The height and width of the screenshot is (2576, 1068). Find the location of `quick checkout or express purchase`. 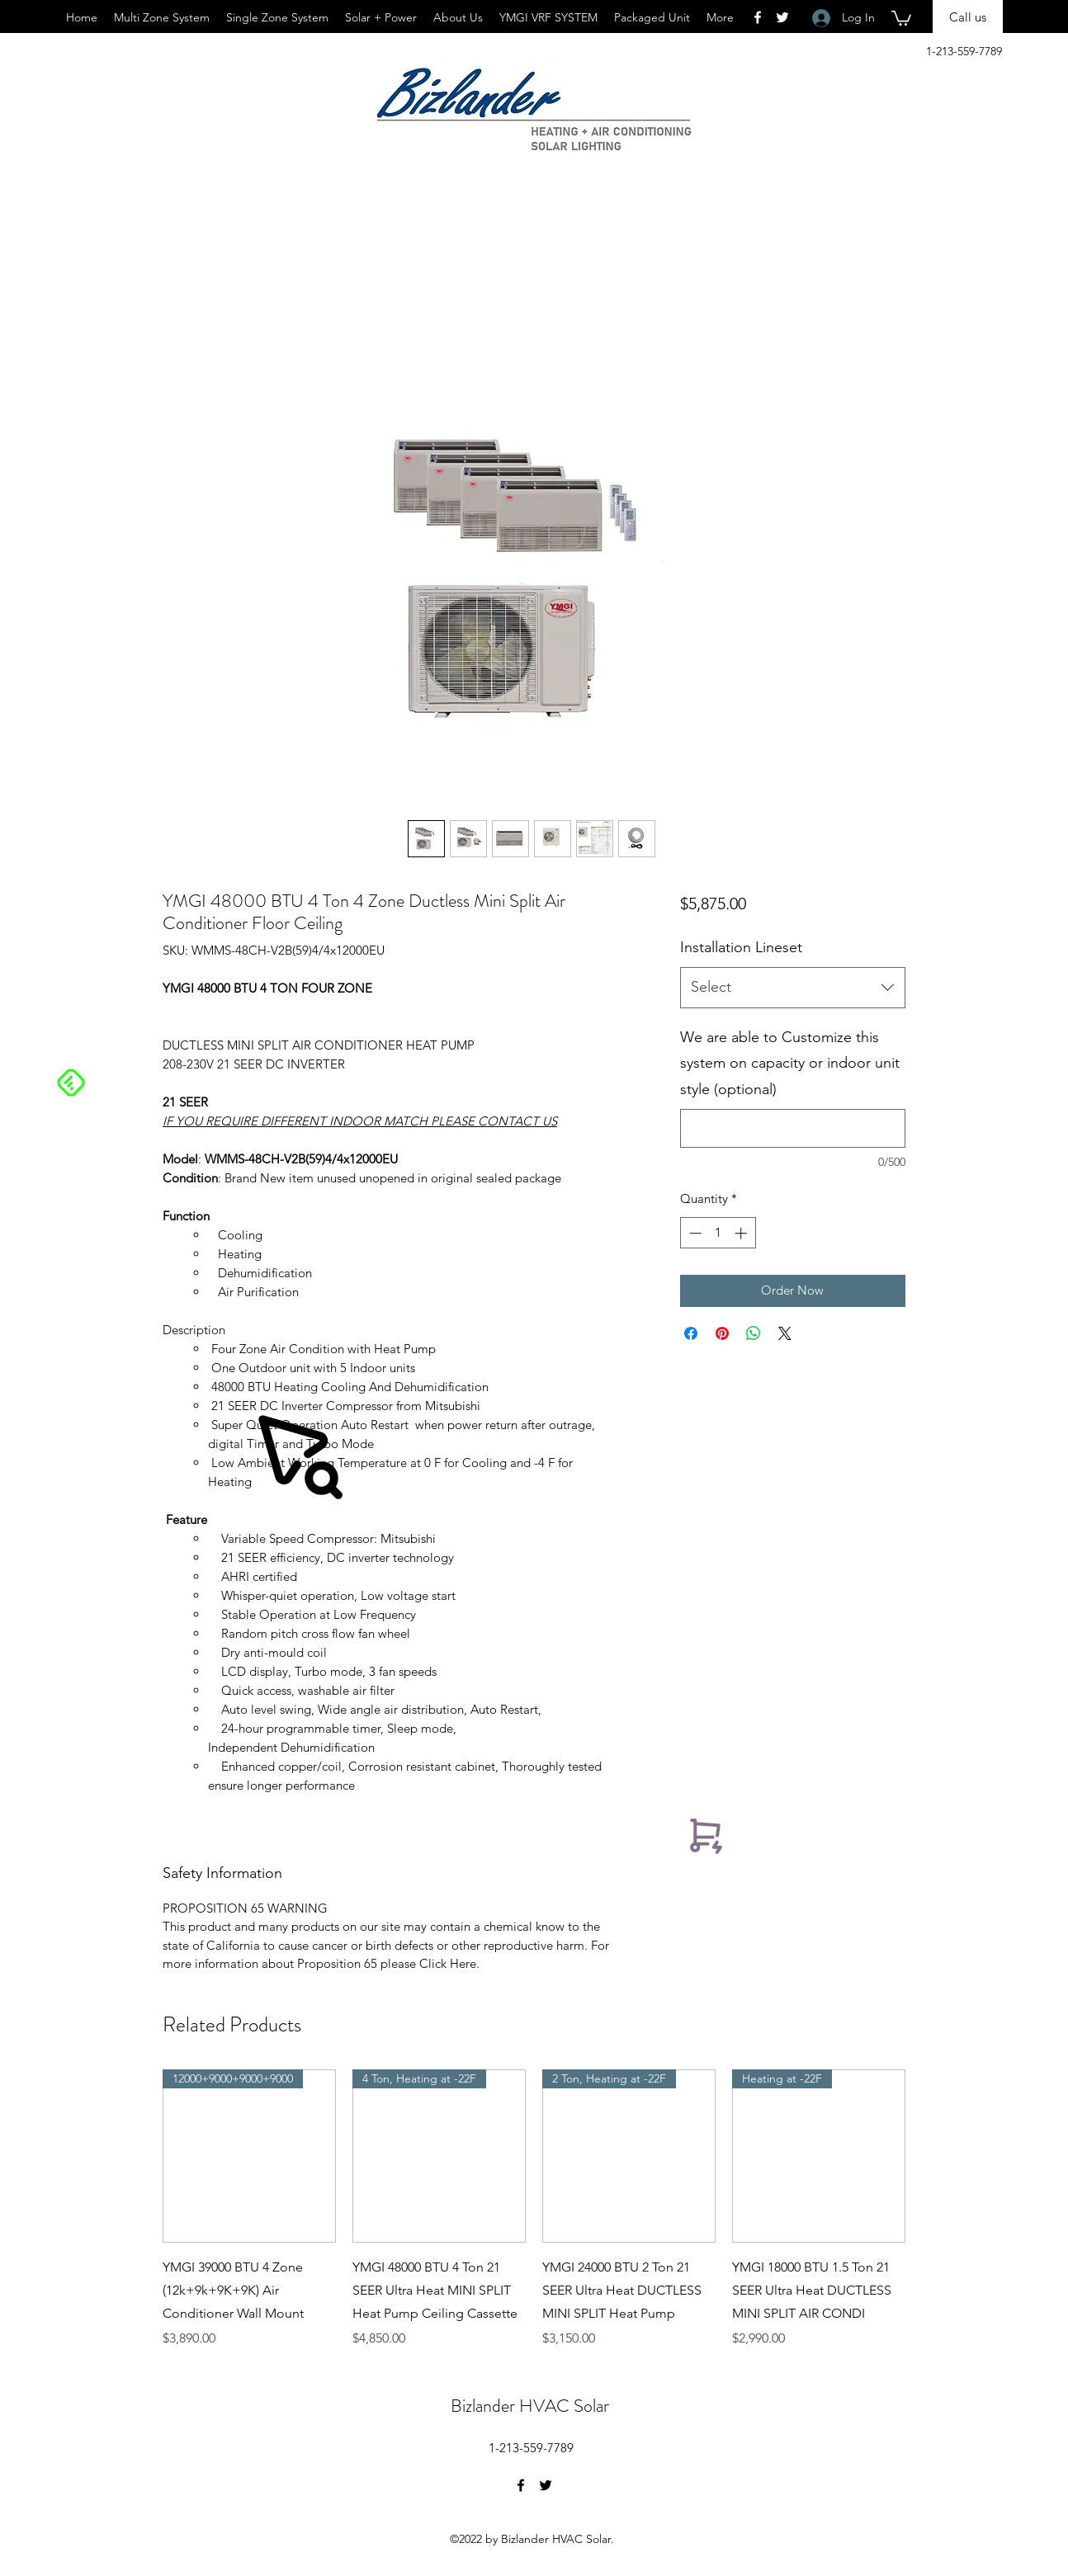

quick checkout or express purchase is located at coordinates (705, 1835).